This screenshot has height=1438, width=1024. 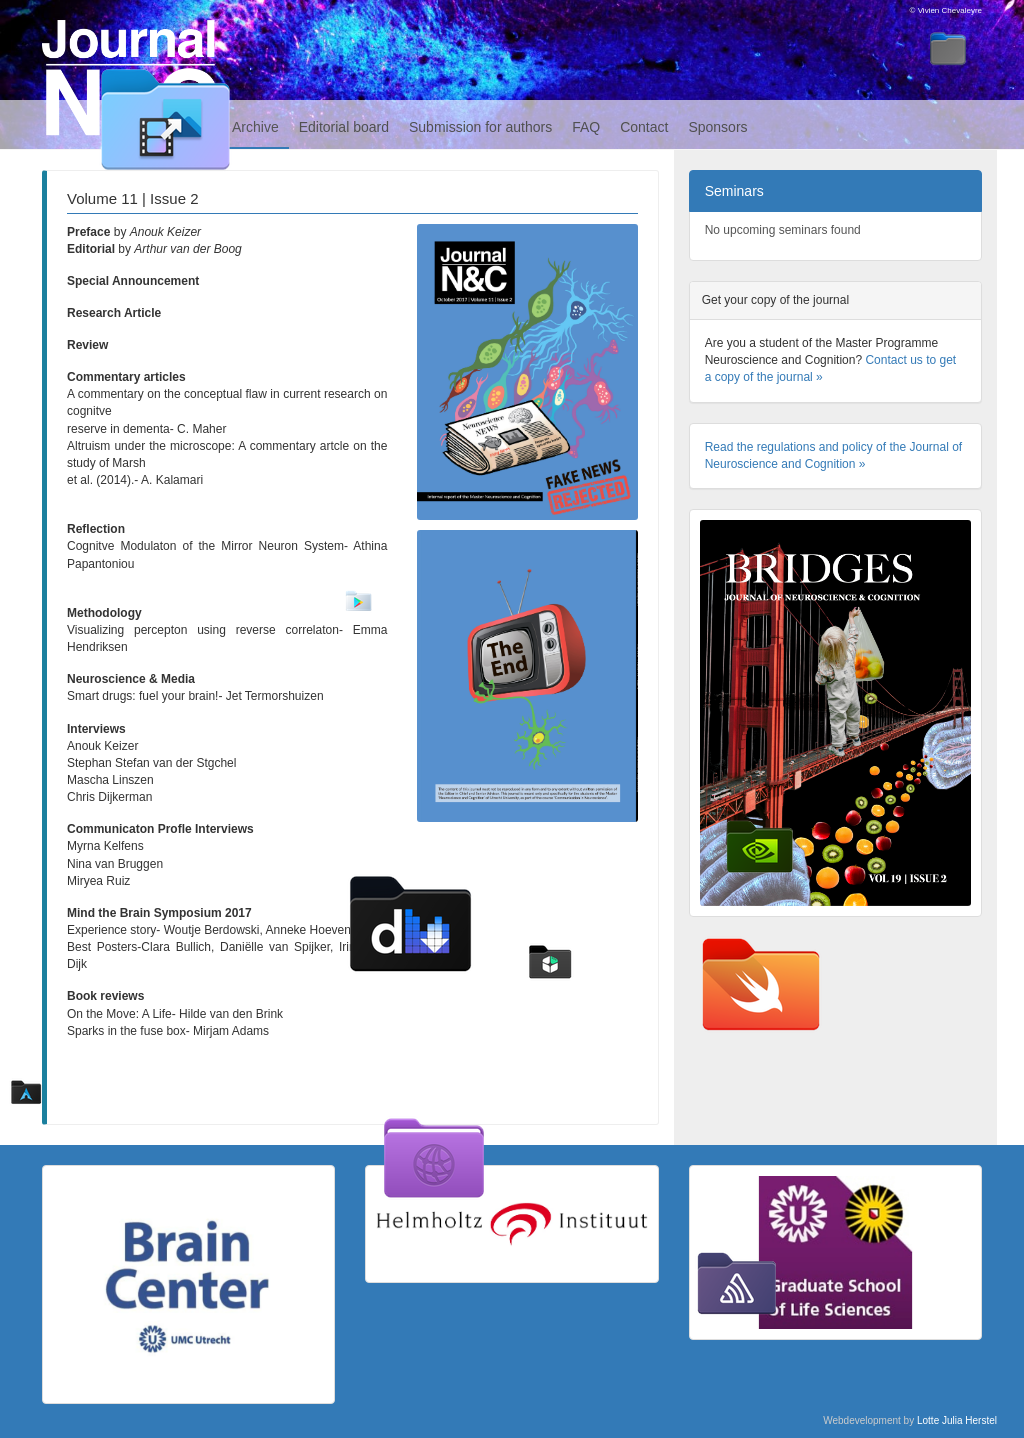 What do you see at coordinates (760, 987) in the screenshot?
I see `folder containing swift programming projects` at bounding box center [760, 987].